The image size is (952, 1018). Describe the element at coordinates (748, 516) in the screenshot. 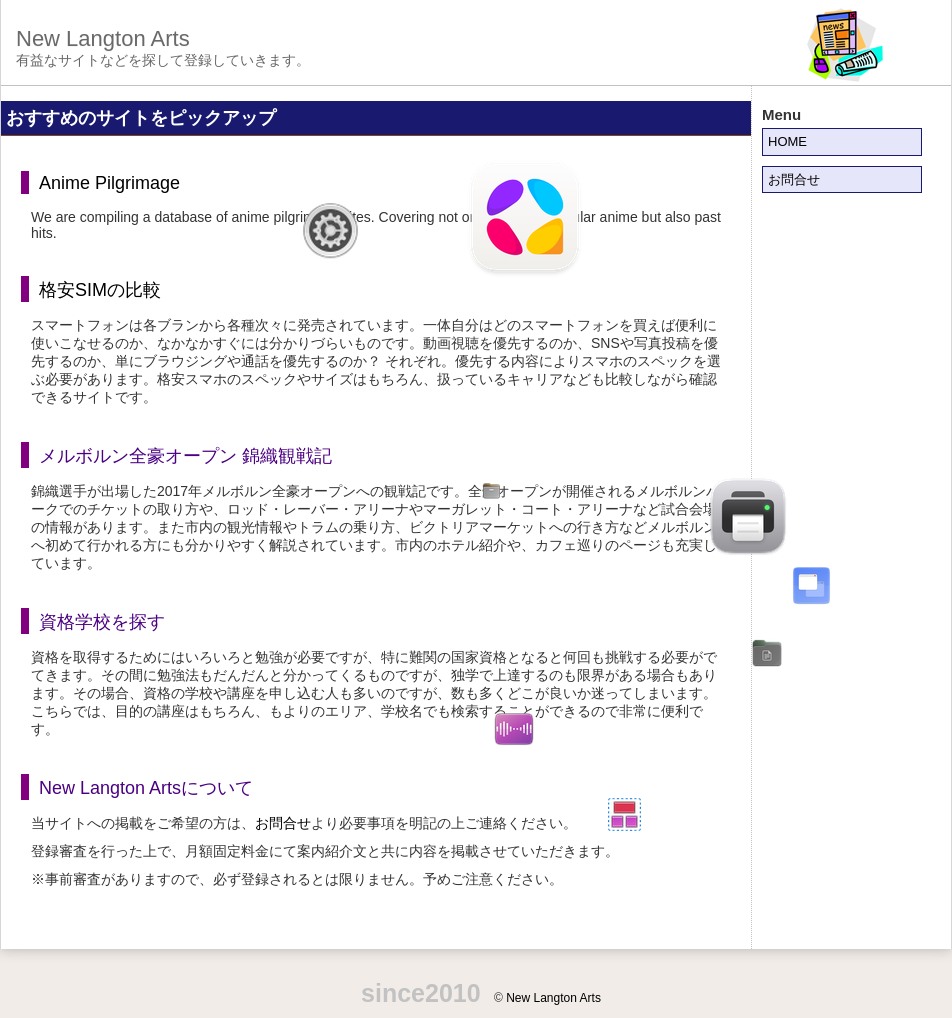

I see `open print center to manage print jobs` at that location.